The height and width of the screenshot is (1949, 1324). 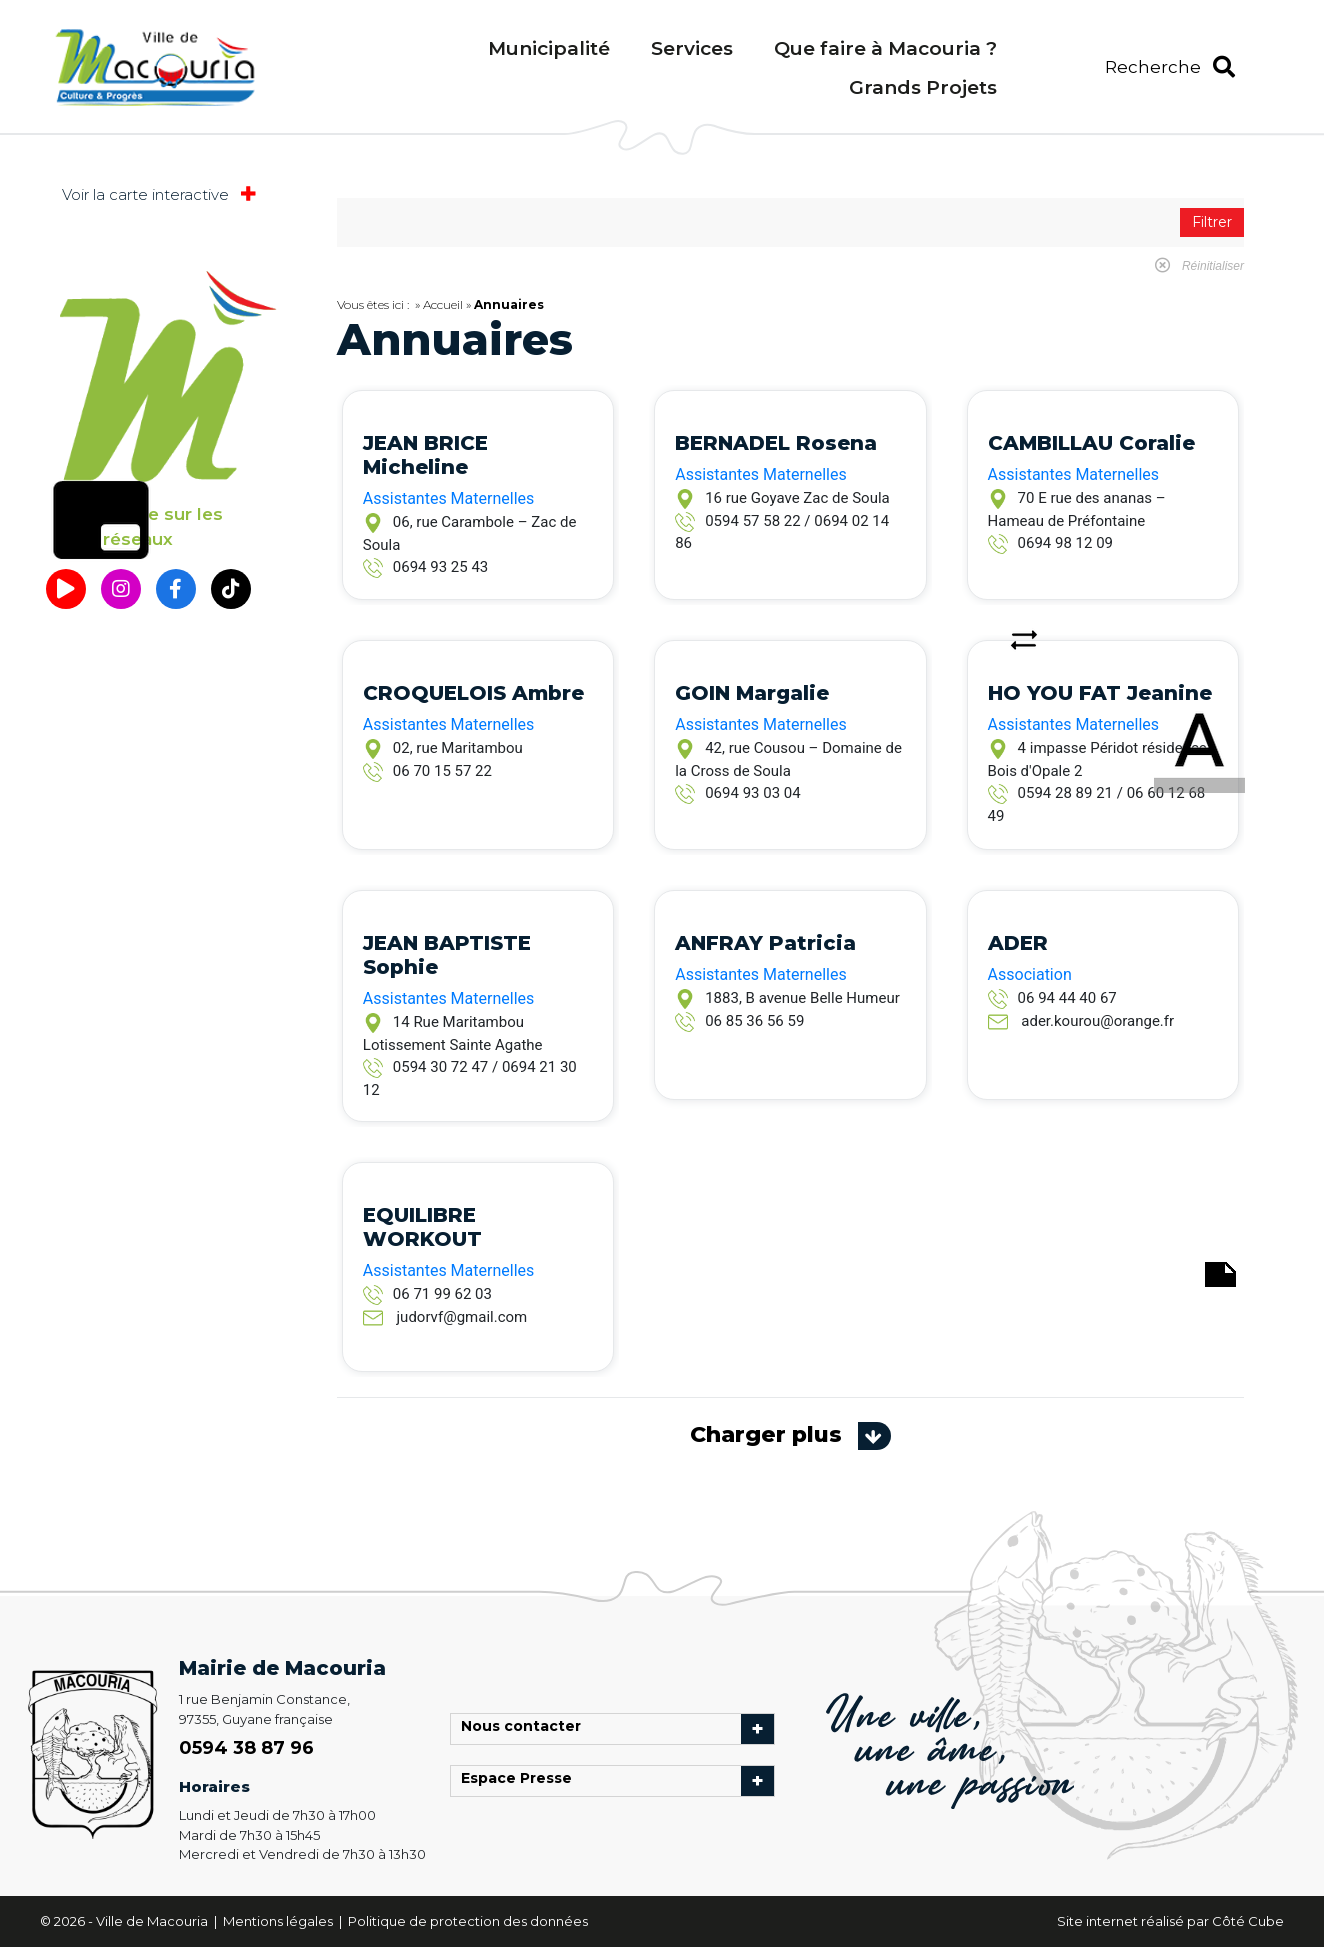 I want to click on add a watermark or branding overlay to content, so click(x=101, y=520).